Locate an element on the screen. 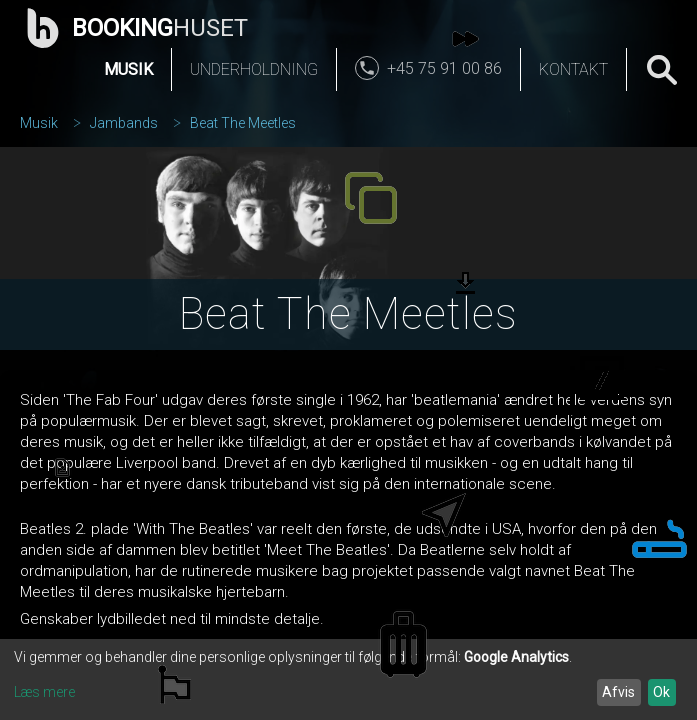  access travel or trip information is located at coordinates (403, 644).